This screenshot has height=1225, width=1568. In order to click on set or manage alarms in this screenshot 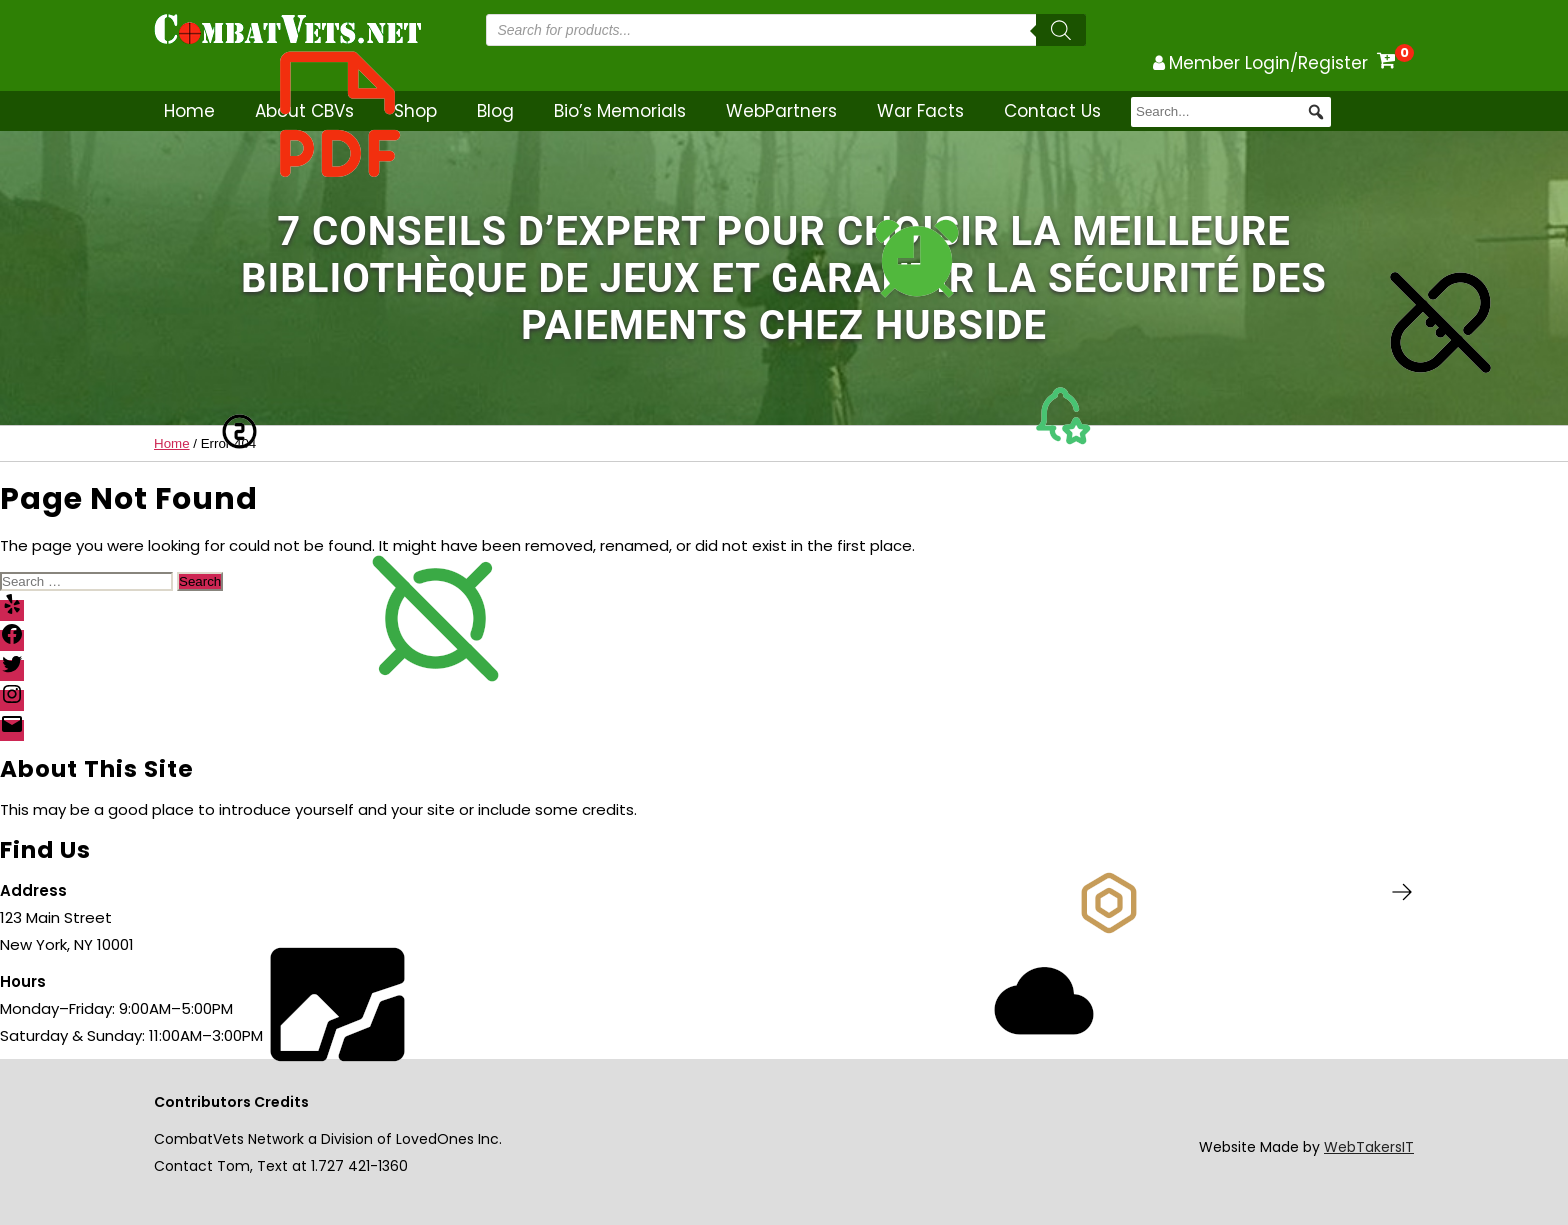, I will do `click(917, 258)`.